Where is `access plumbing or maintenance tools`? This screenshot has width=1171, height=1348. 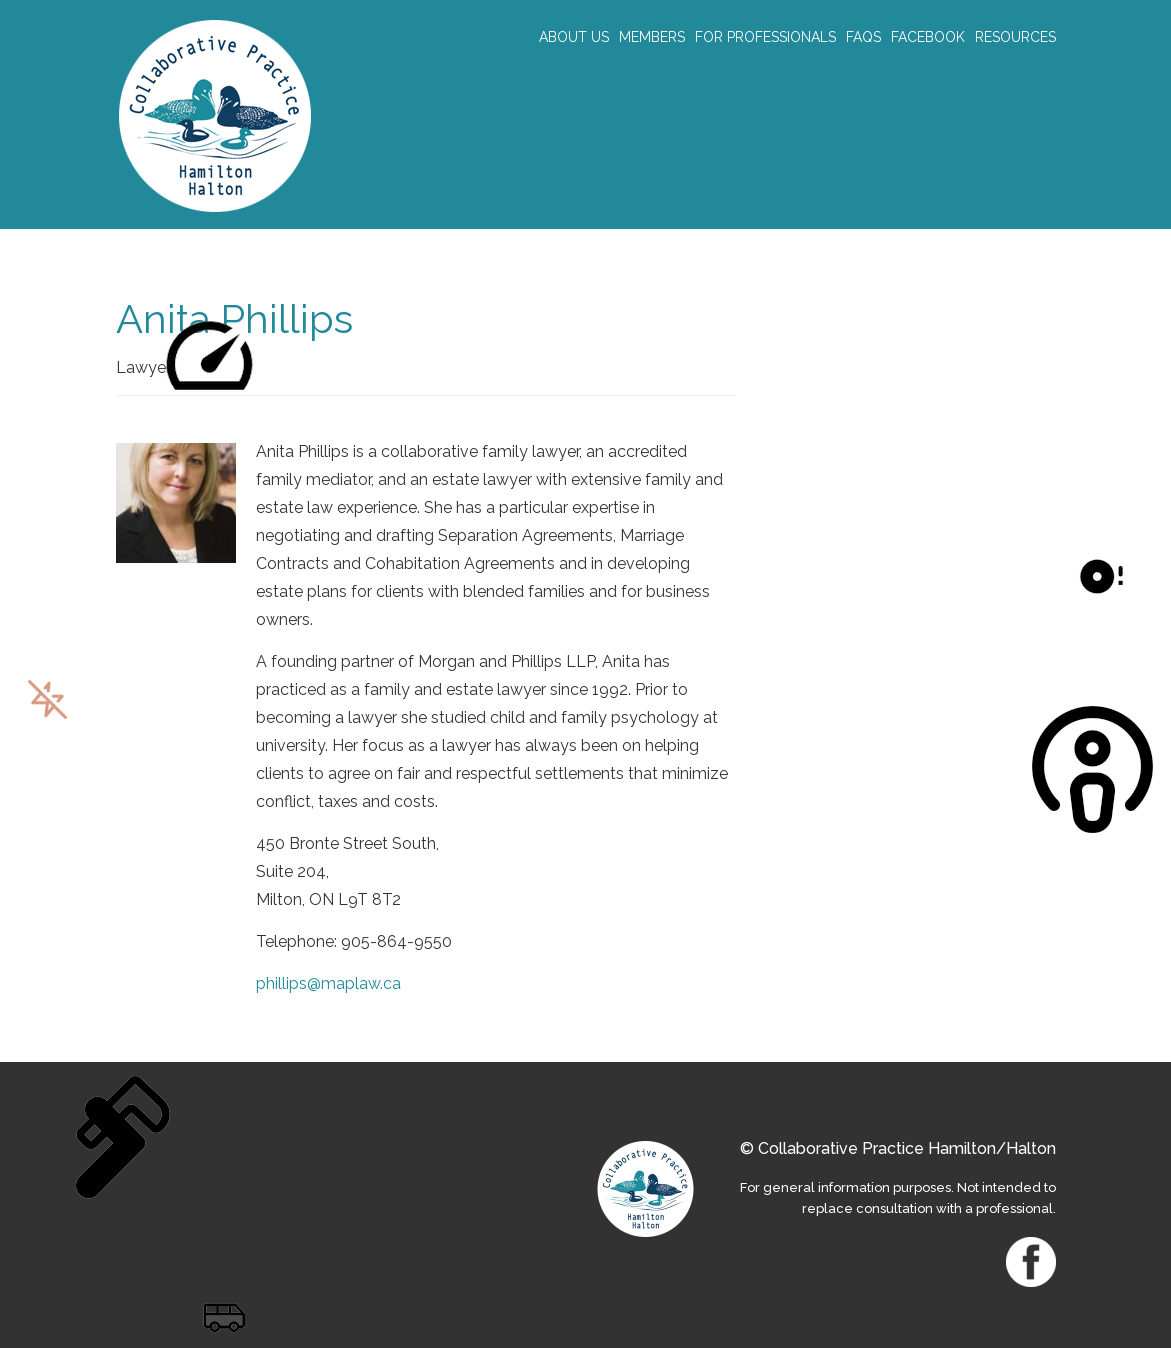 access plumbing or maintenance tools is located at coordinates (117, 1137).